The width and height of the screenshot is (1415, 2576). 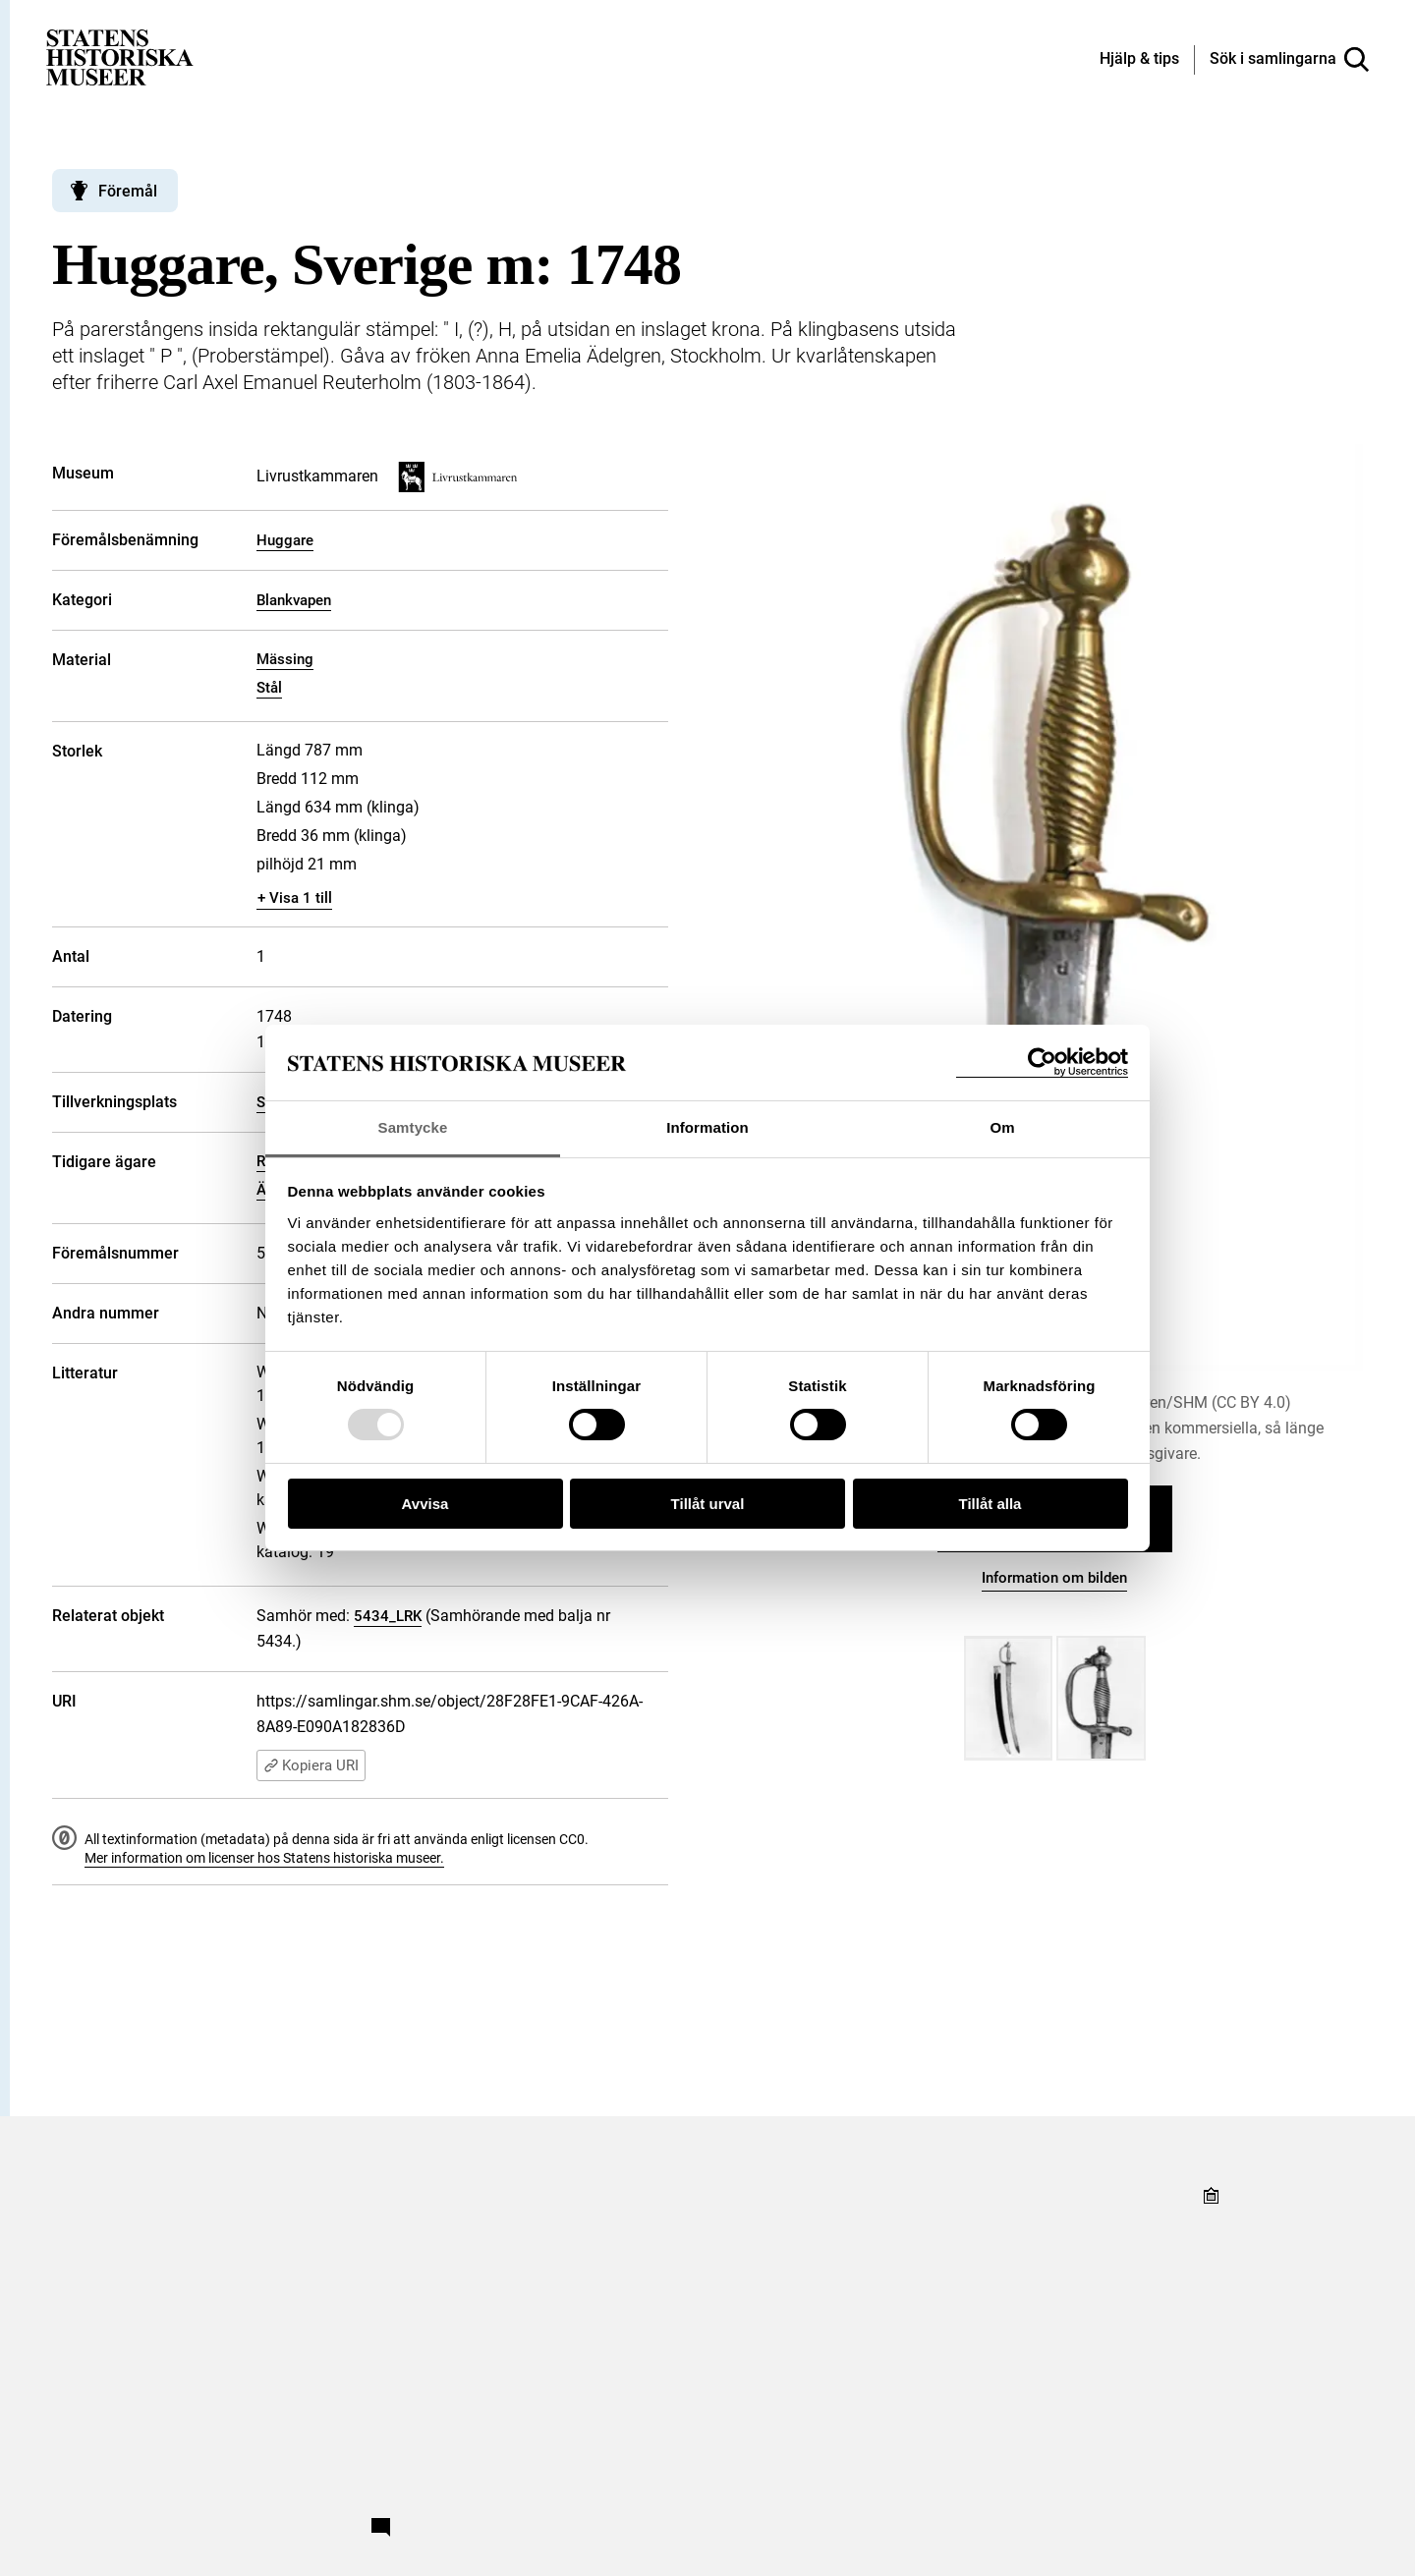 What do you see at coordinates (380, 2527) in the screenshot?
I see `open comments section` at bounding box center [380, 2527].